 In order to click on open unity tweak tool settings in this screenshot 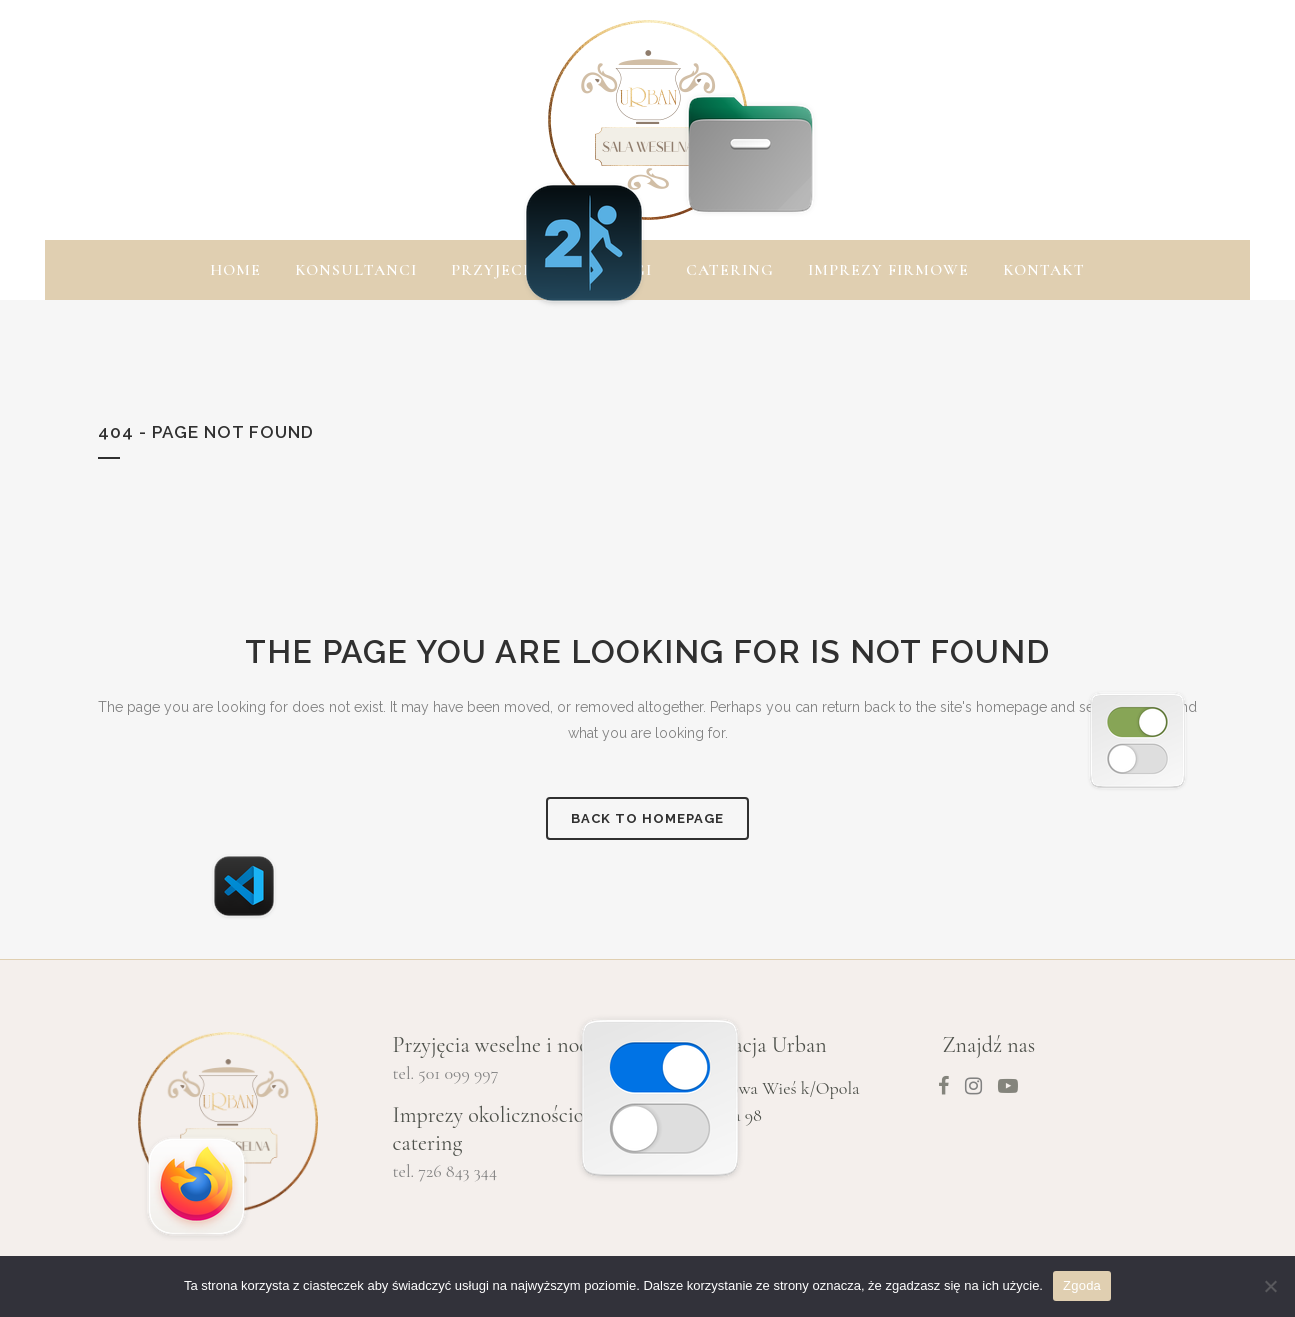, I will do `click(1137, 740)`.